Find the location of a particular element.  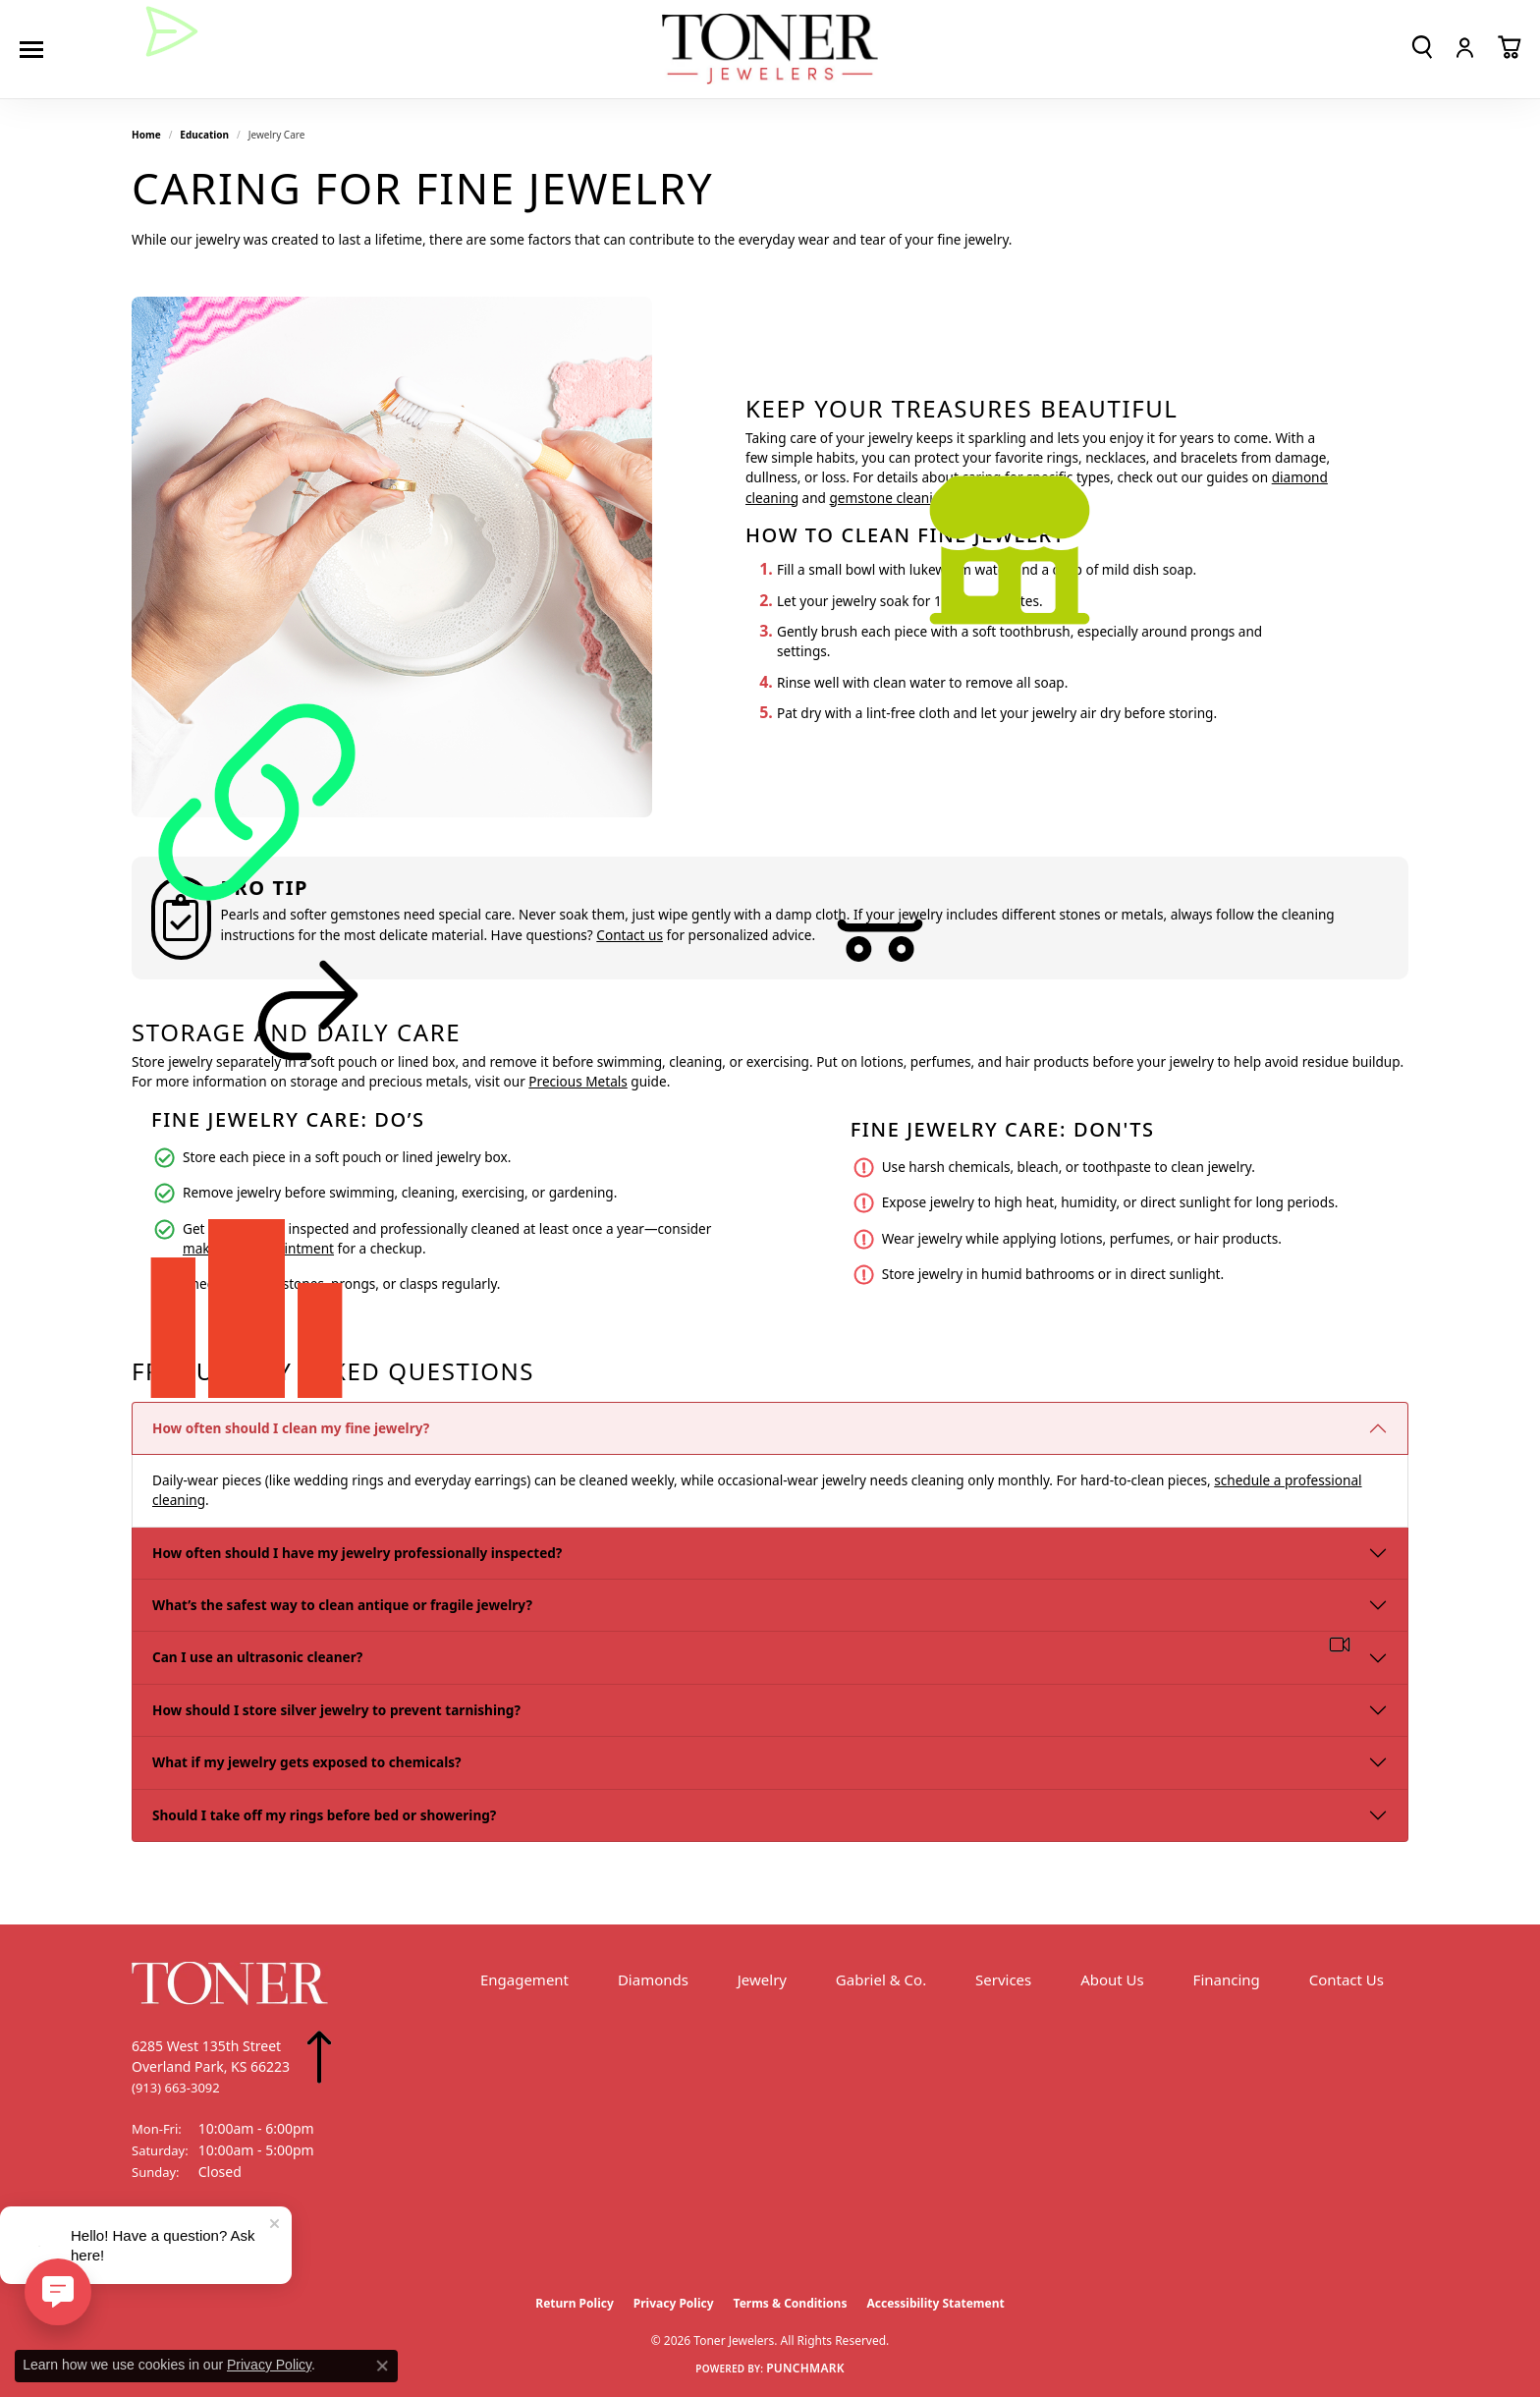

redo last action is located at coordinates (307, 1010).